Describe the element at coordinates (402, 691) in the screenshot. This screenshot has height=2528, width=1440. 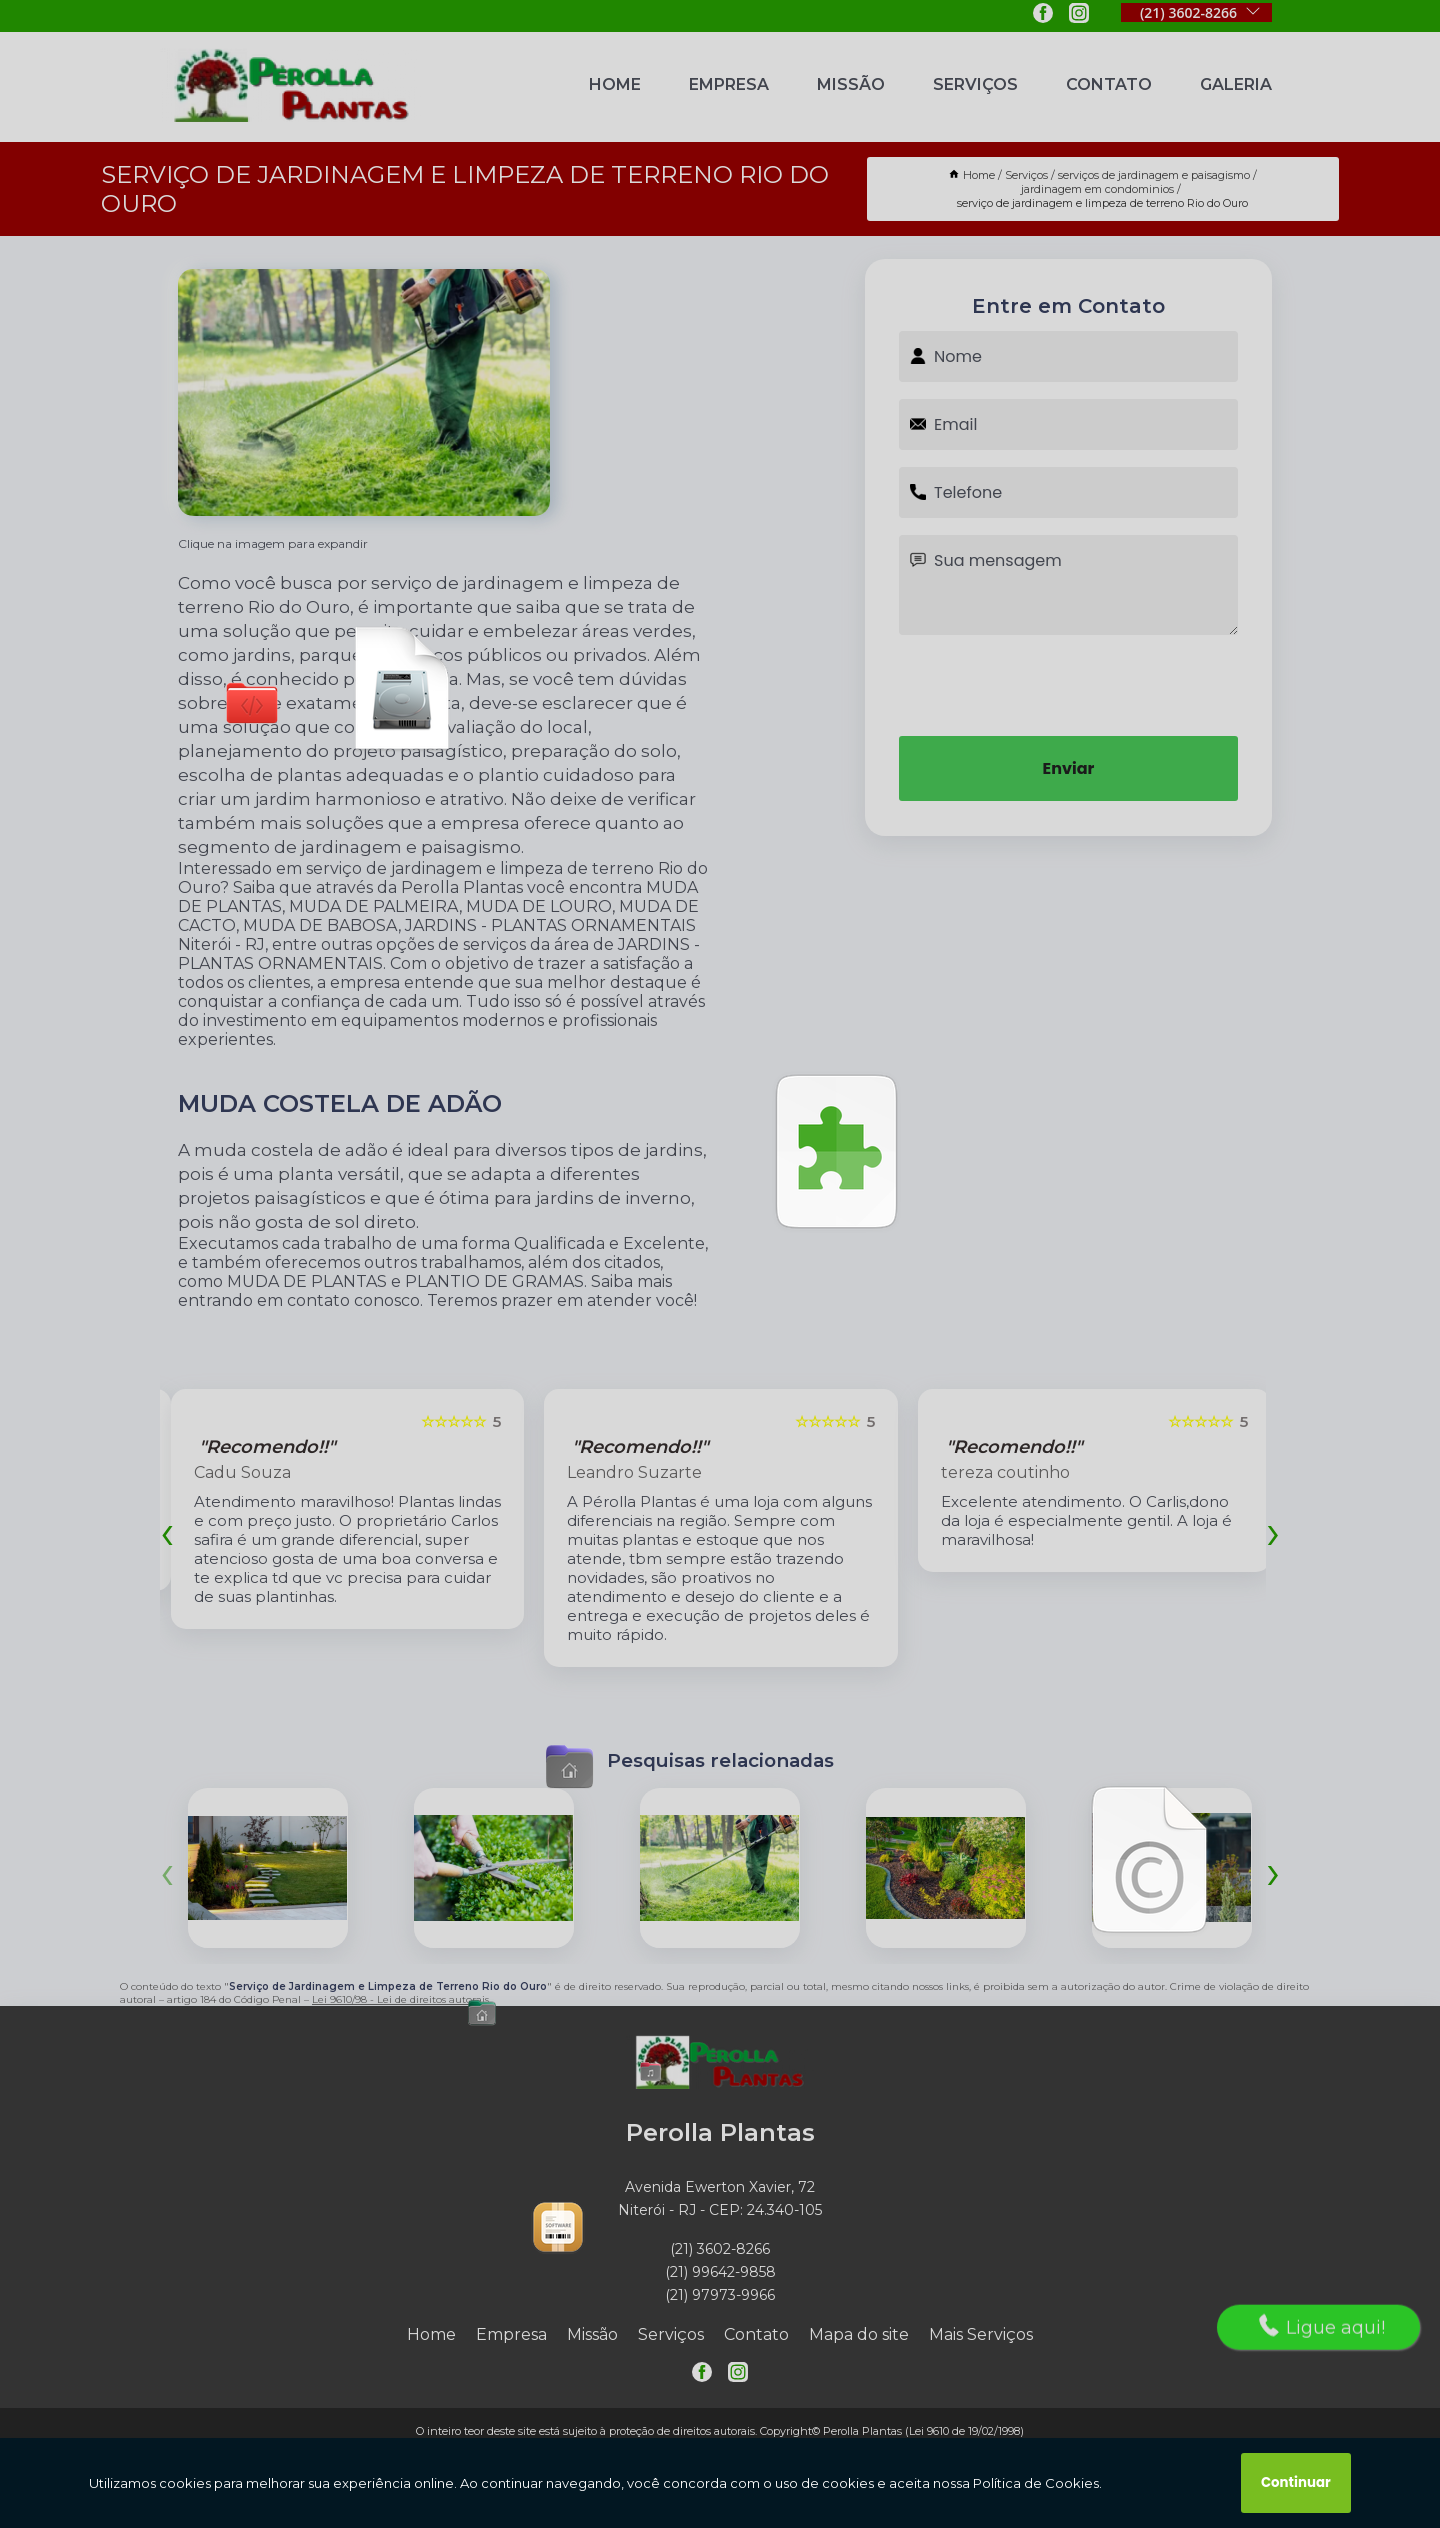
I see `mount a disk image file` at that location.